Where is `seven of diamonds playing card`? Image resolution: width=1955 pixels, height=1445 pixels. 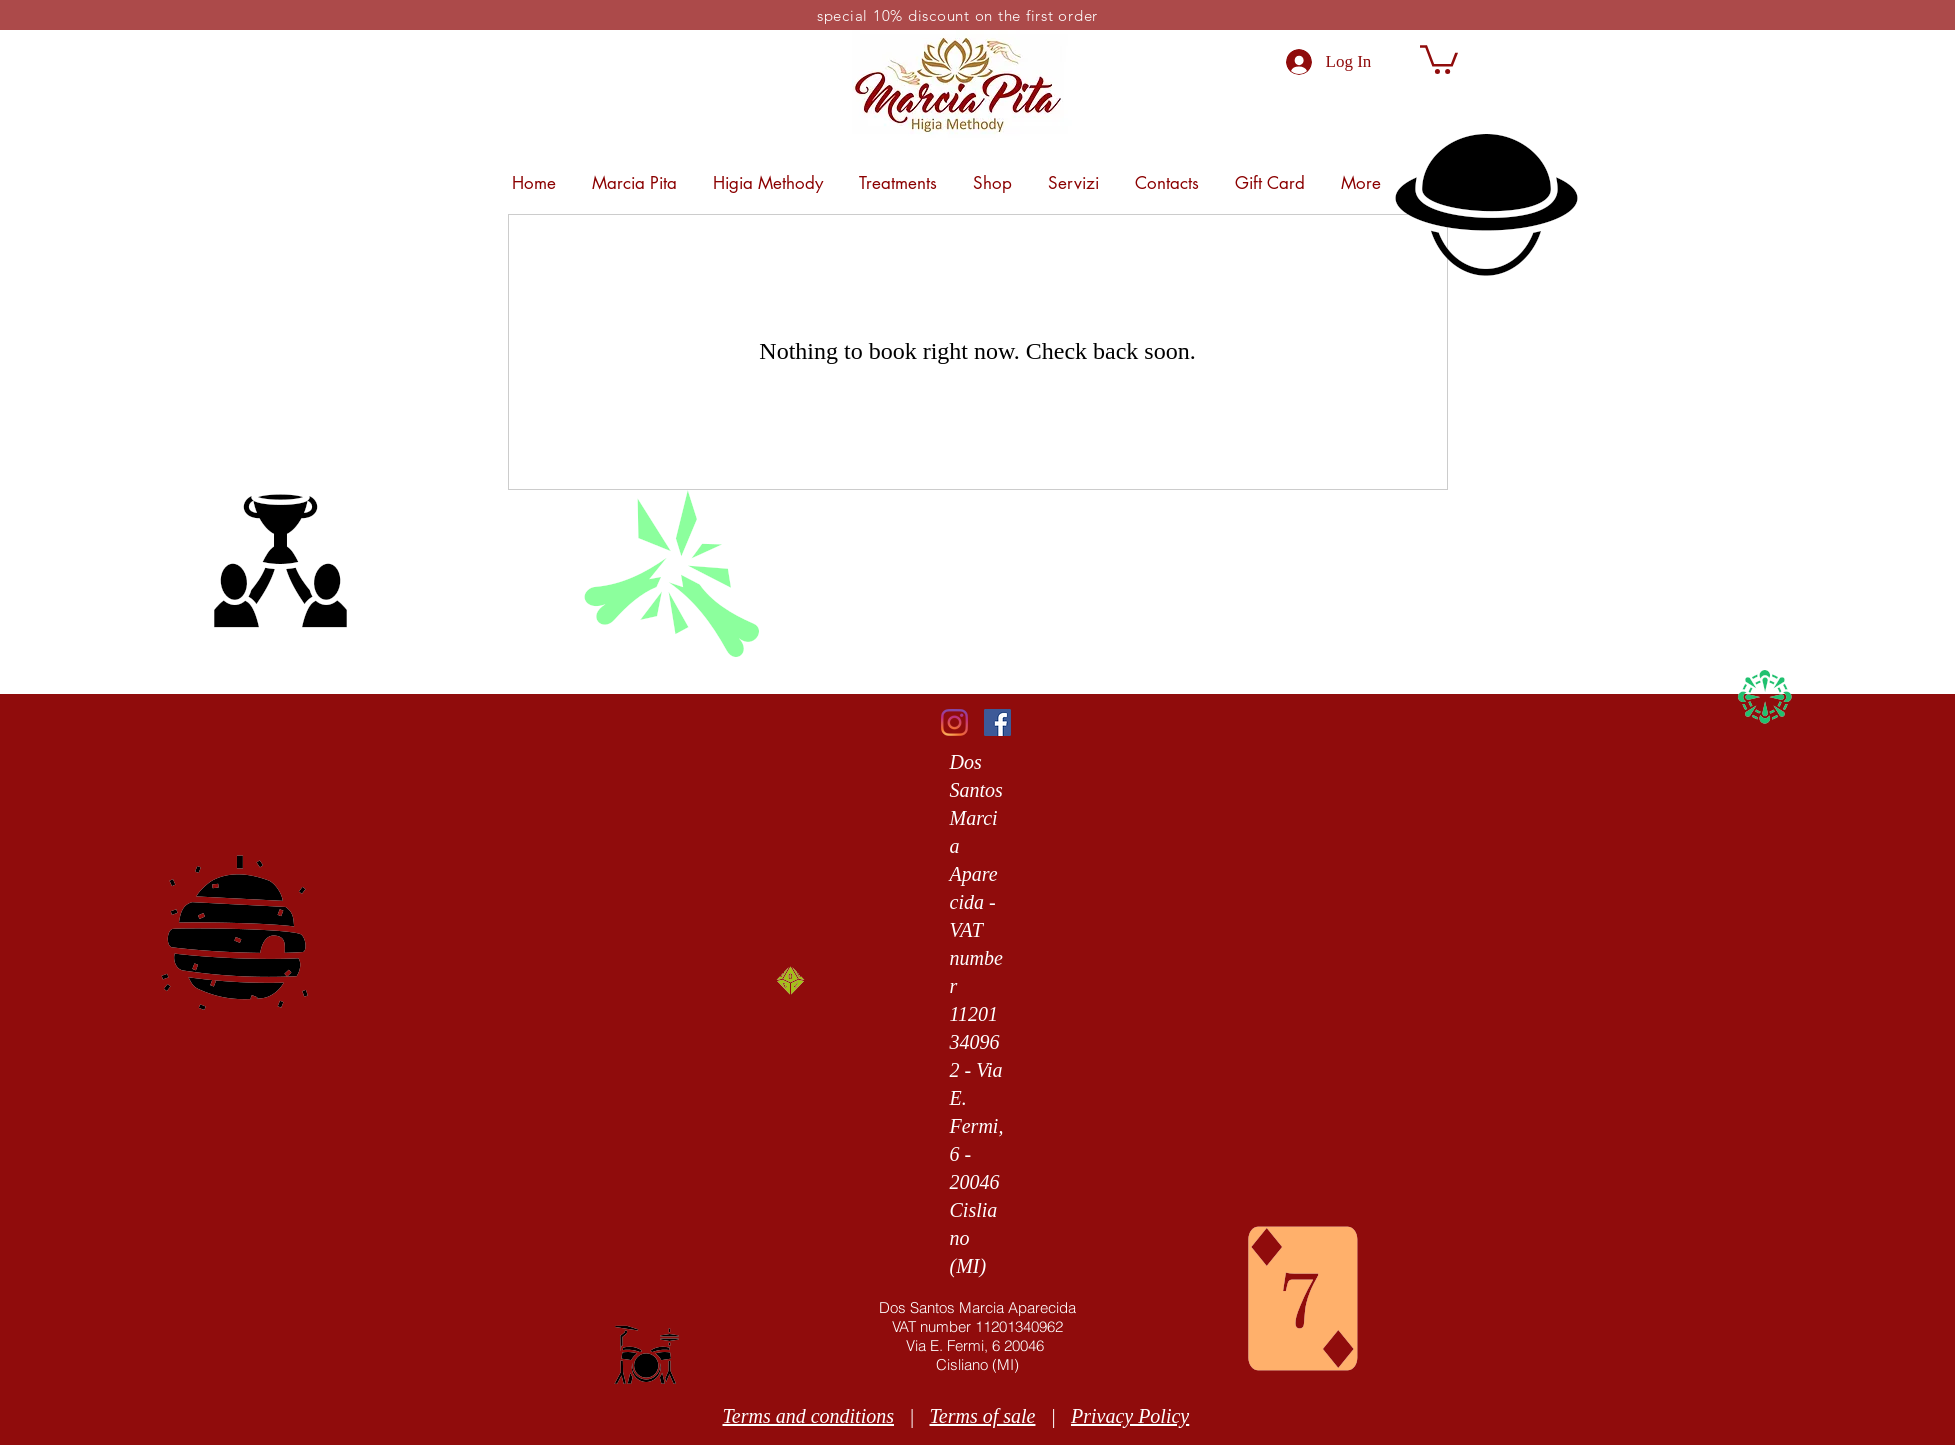
seven of diamonds playing card is located at coordinates (1302, 1298).